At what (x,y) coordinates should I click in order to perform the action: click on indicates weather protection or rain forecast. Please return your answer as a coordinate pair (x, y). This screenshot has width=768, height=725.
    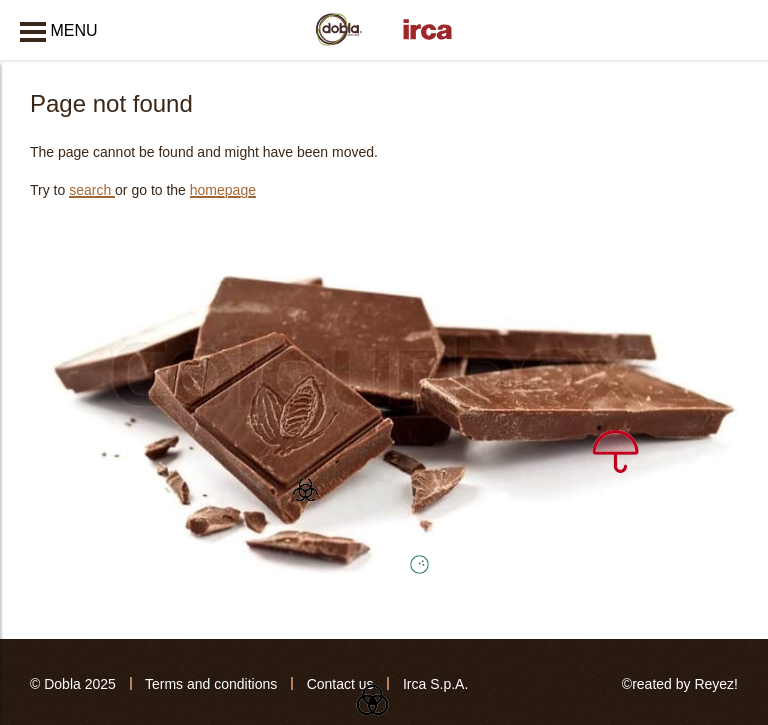
    Looking at the image, I should click on (615, 451).